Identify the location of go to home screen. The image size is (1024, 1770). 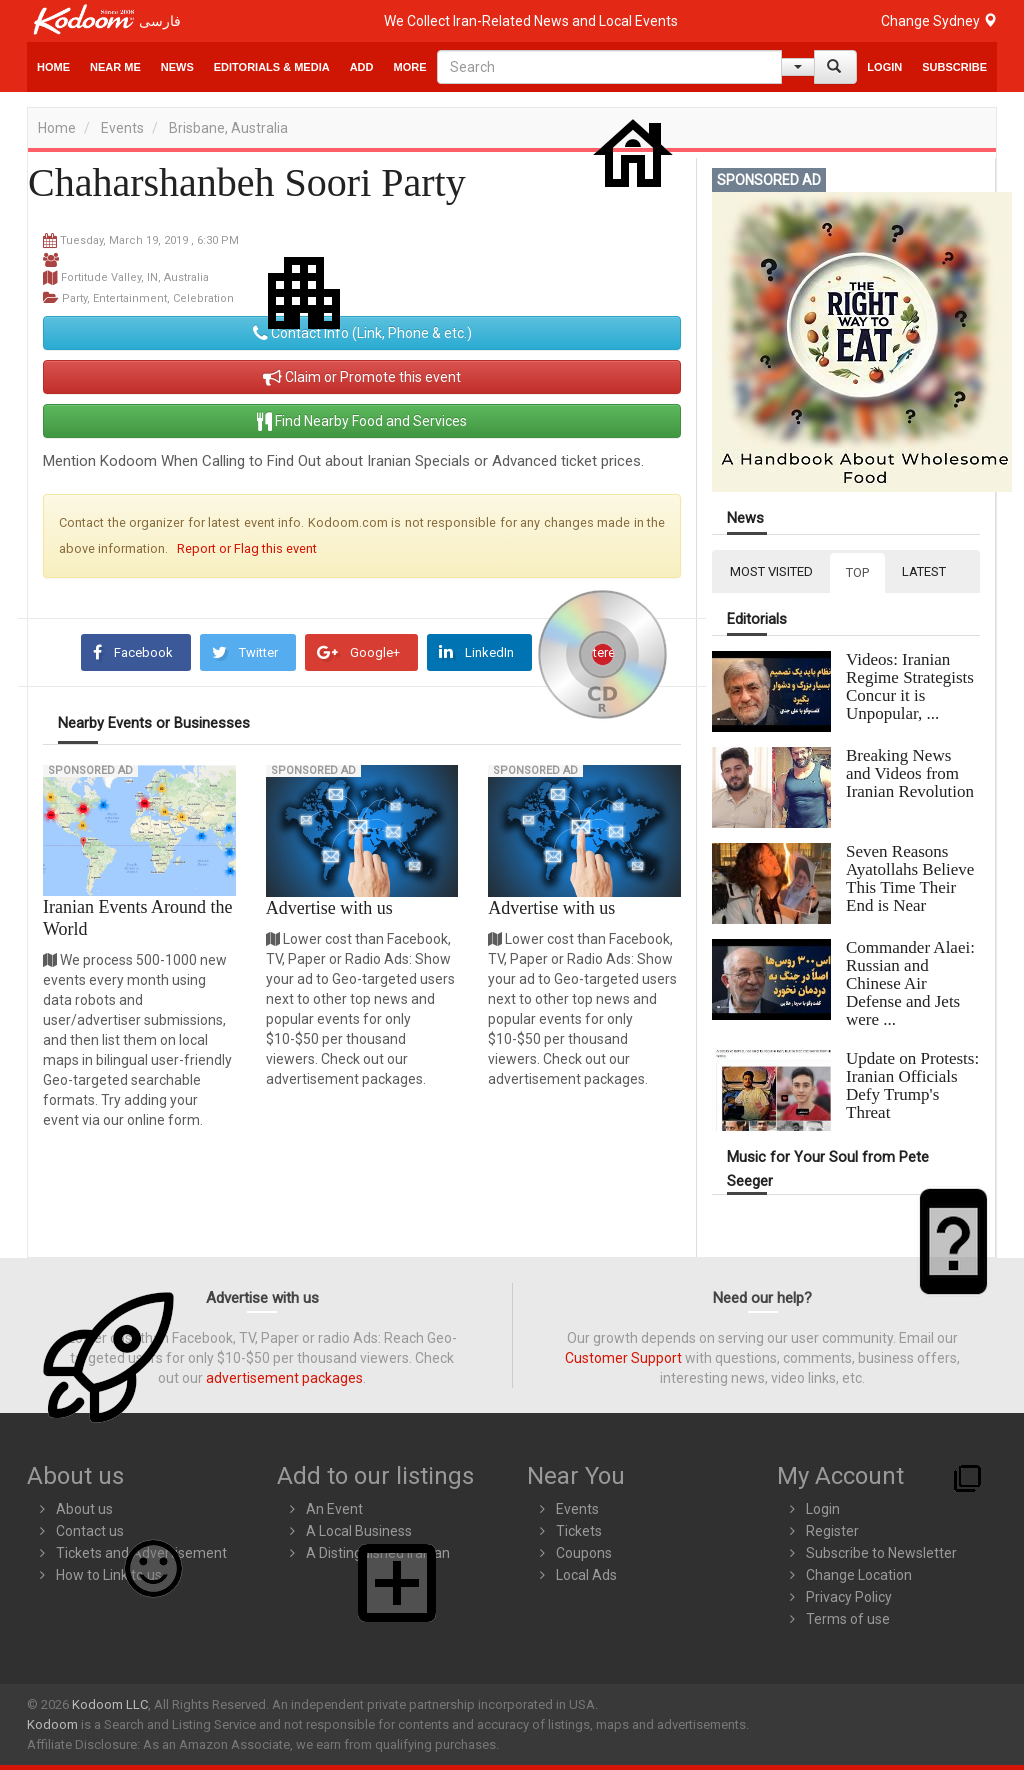
(633, 155).